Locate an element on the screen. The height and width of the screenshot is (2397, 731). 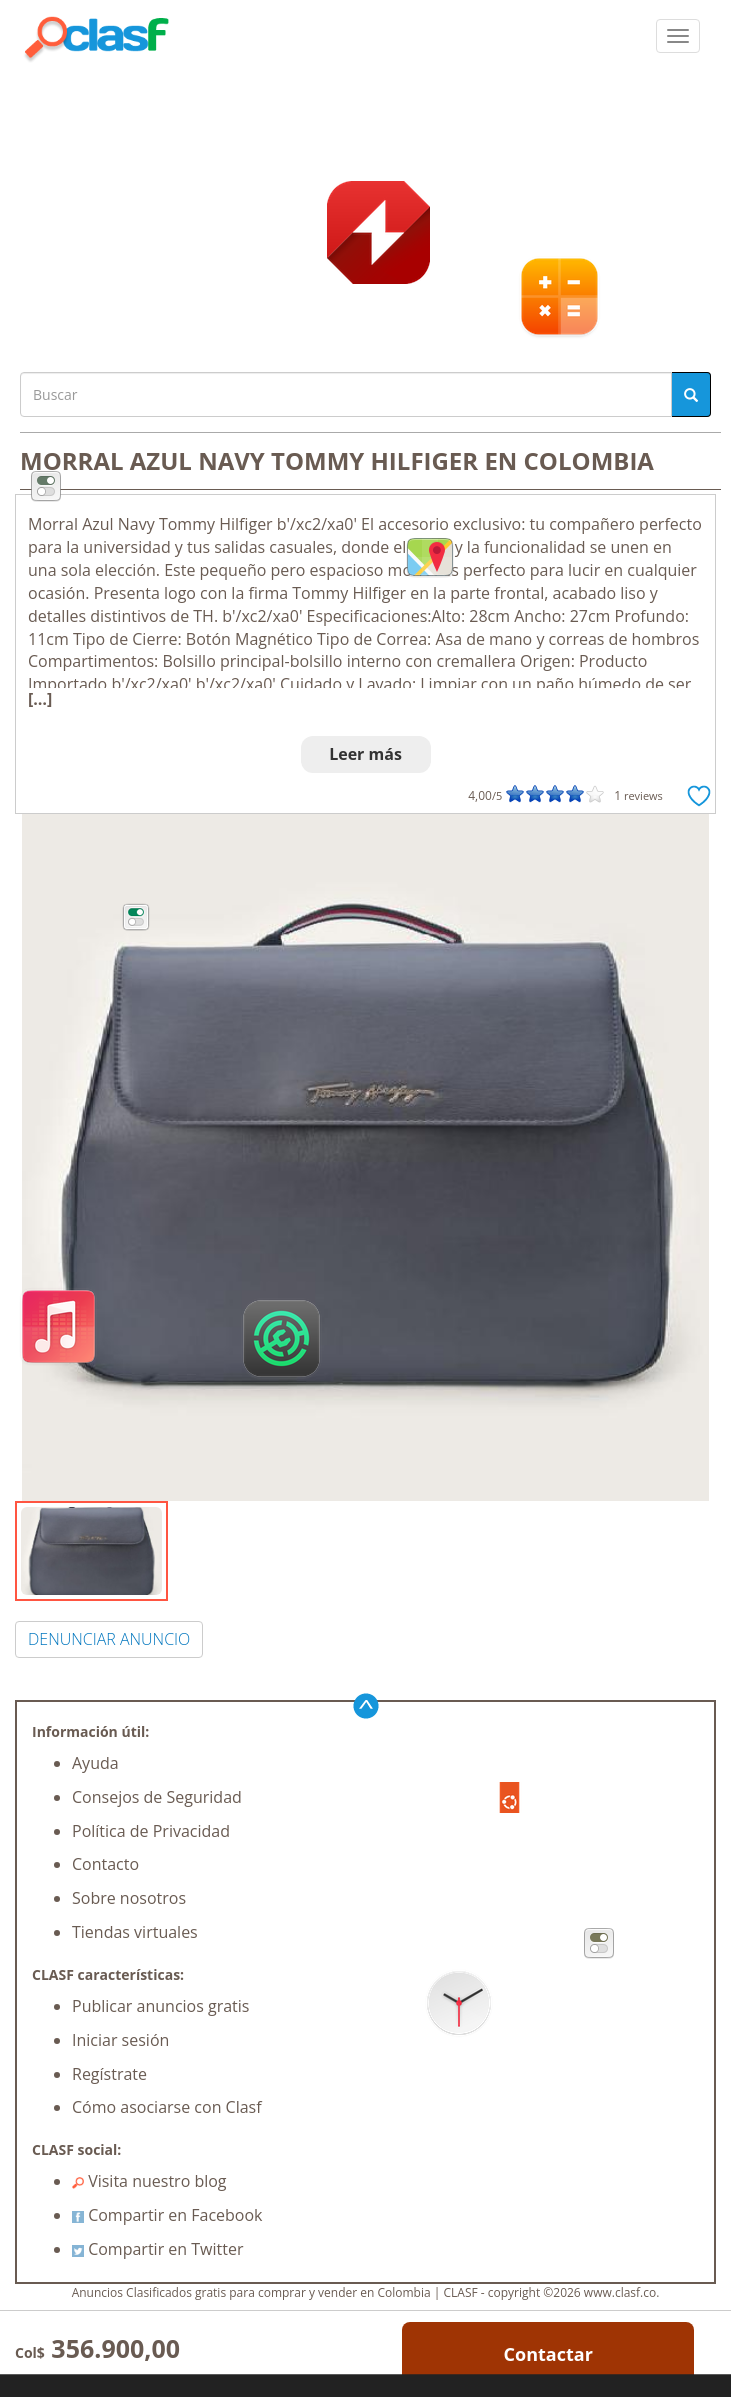
access date and time settings is located at coordinates (459, 2003).